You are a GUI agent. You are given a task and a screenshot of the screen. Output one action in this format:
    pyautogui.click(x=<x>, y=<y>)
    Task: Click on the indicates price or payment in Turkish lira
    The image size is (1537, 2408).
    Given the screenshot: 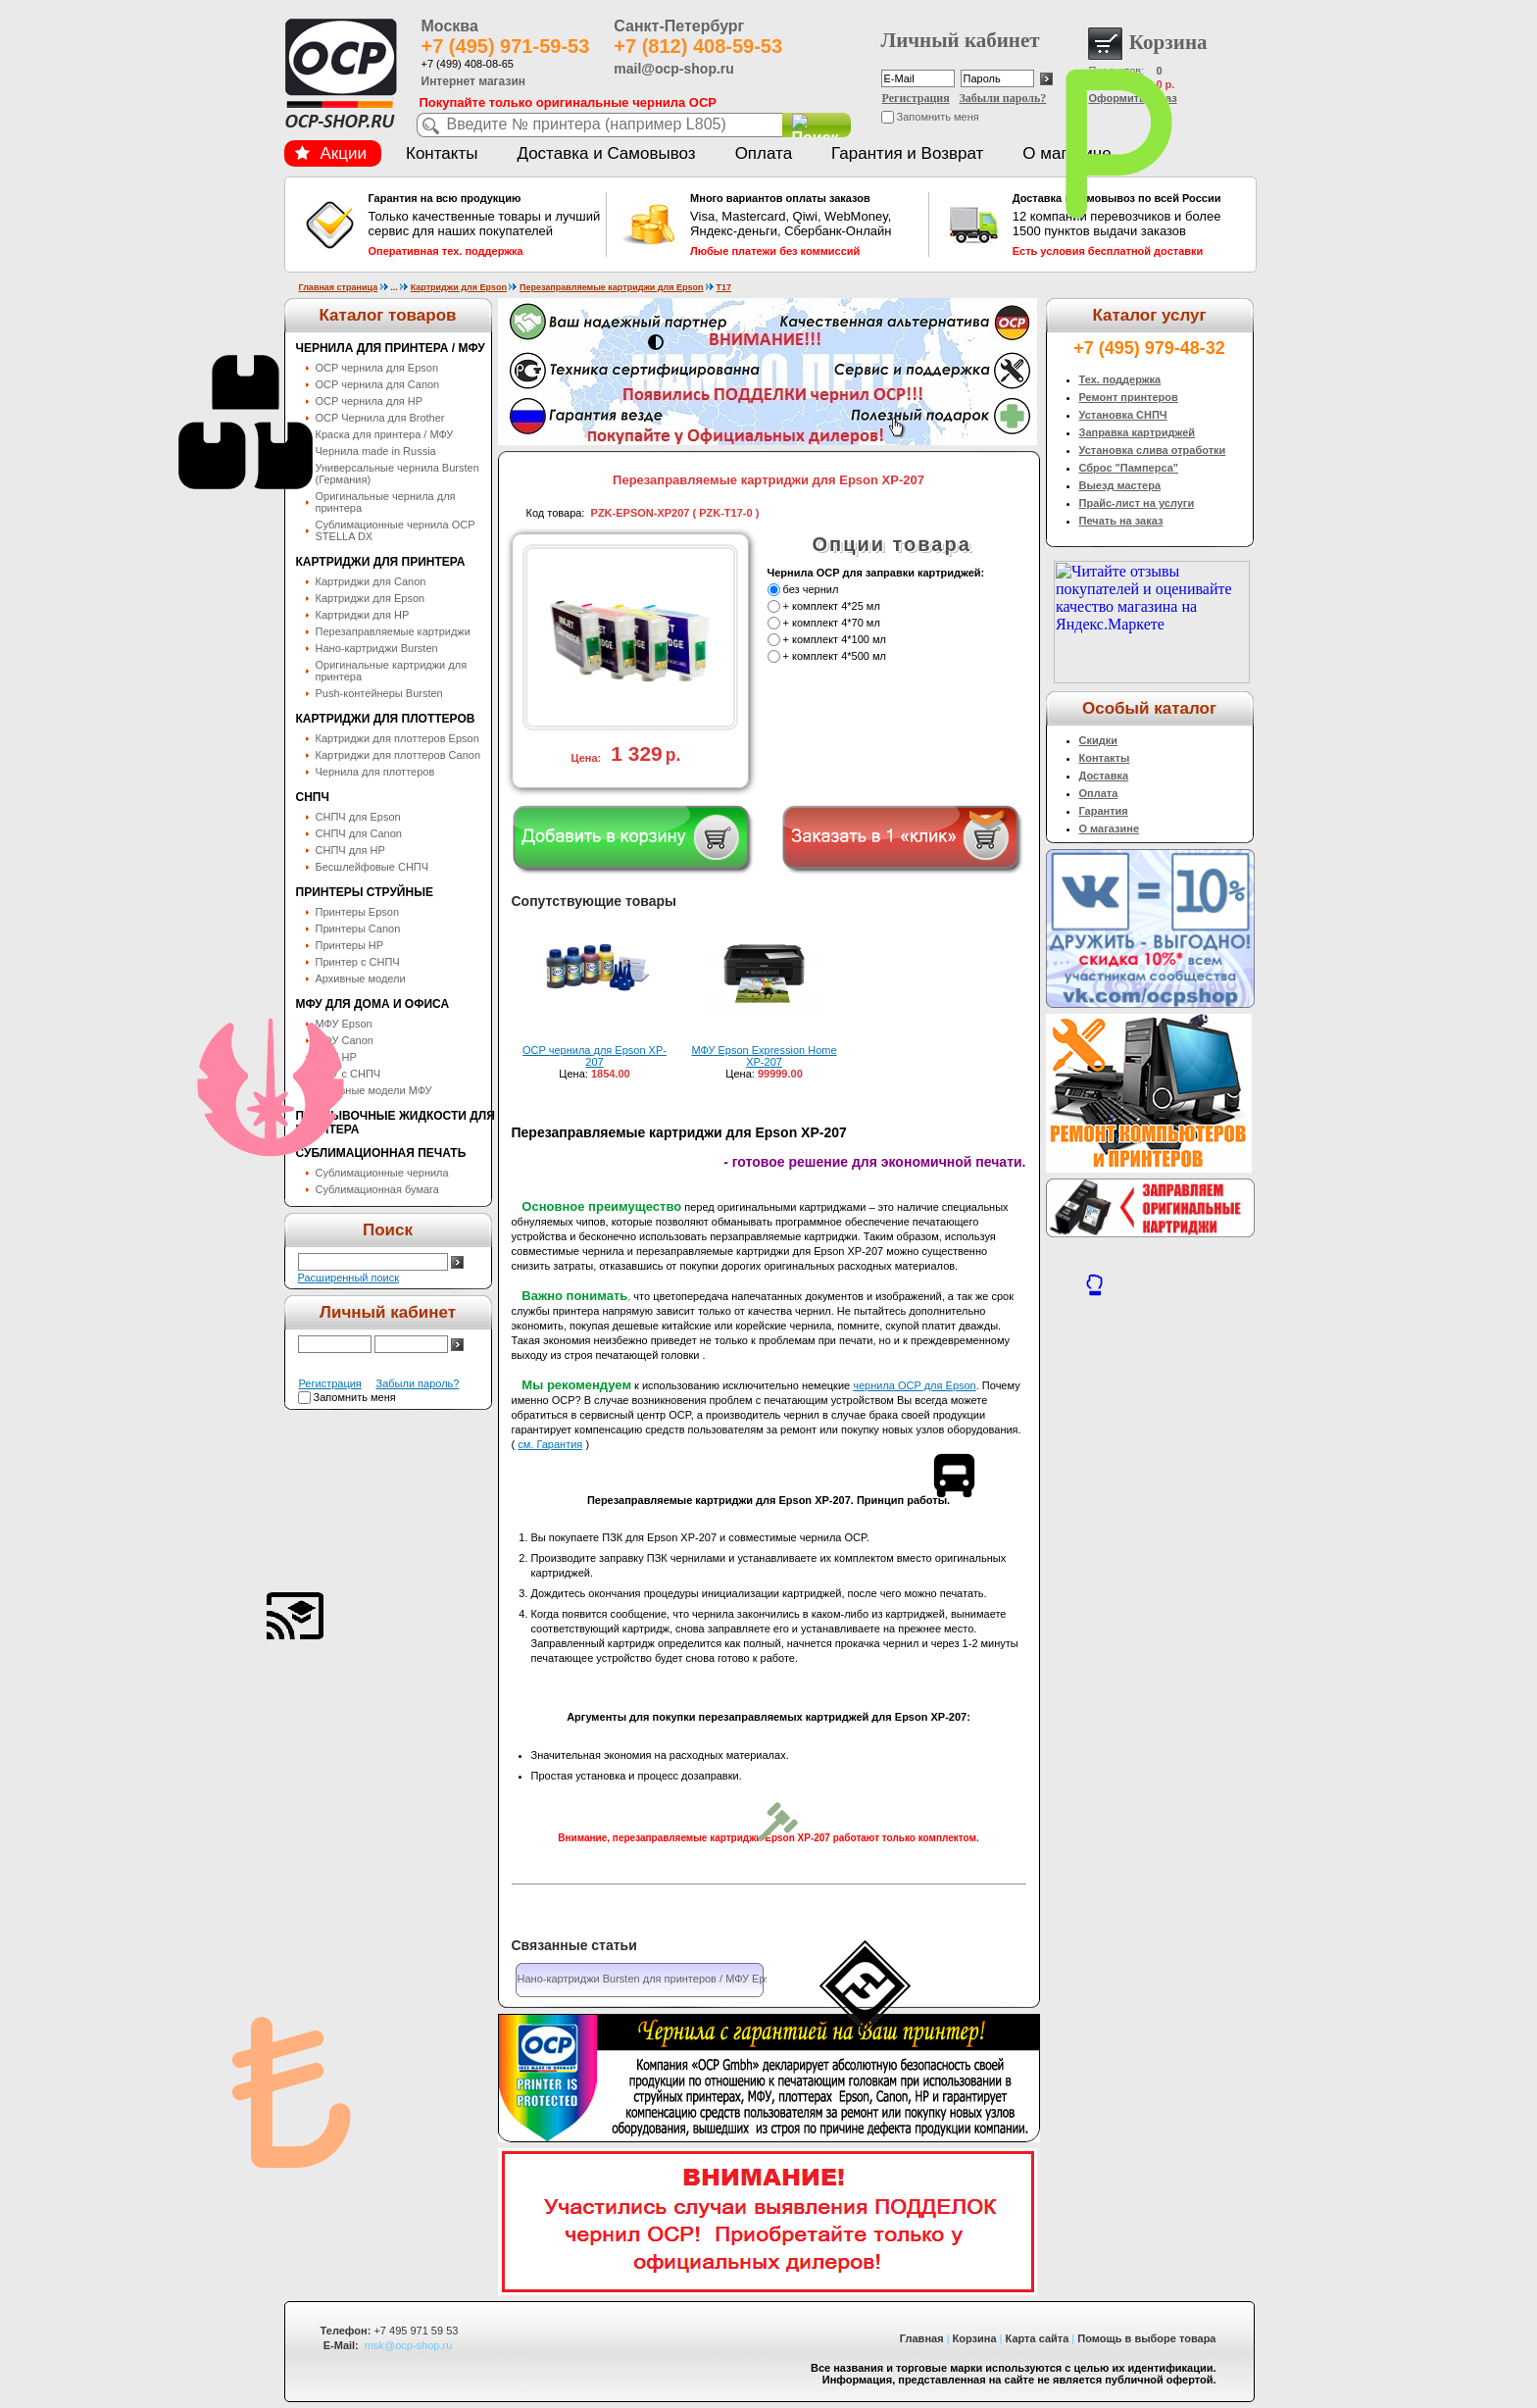 What is the action you would take?
    pyautogui.click(x=283, y=2092)
    